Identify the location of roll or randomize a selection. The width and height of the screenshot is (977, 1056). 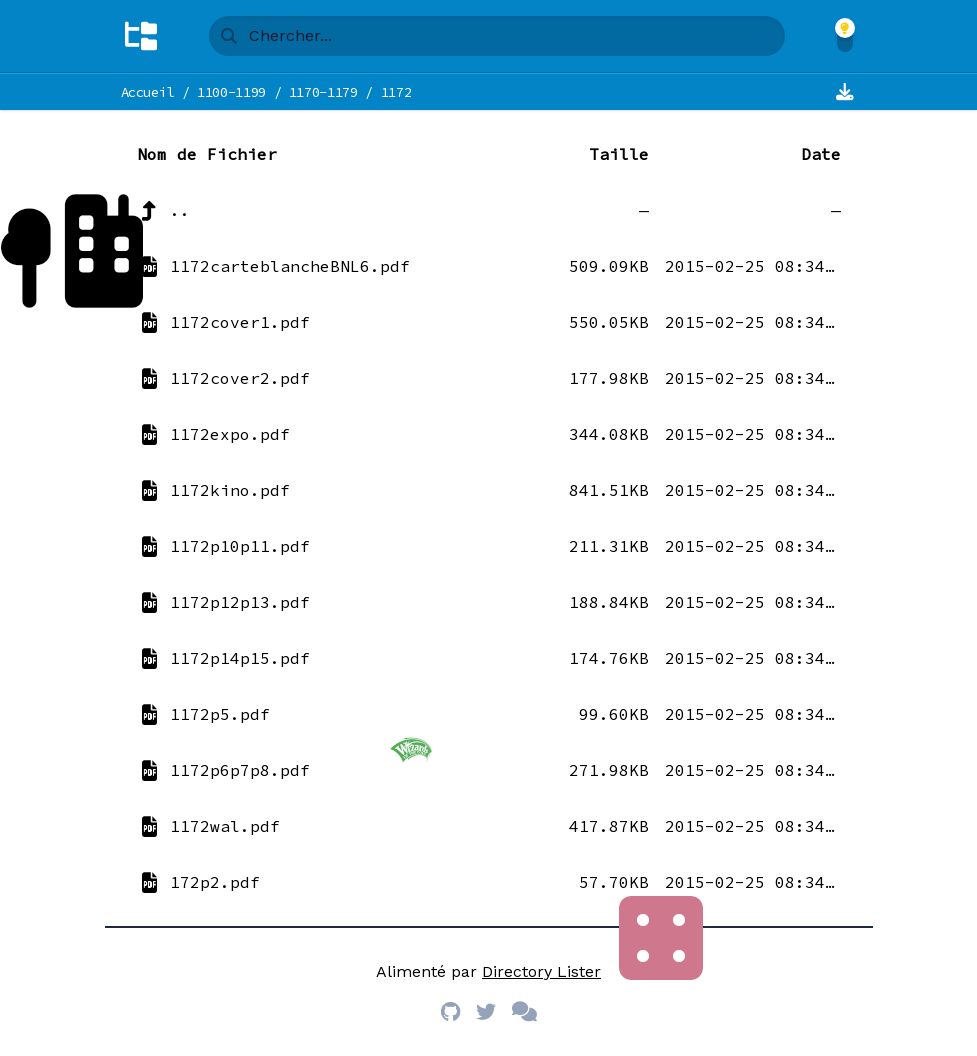
(661, 938).